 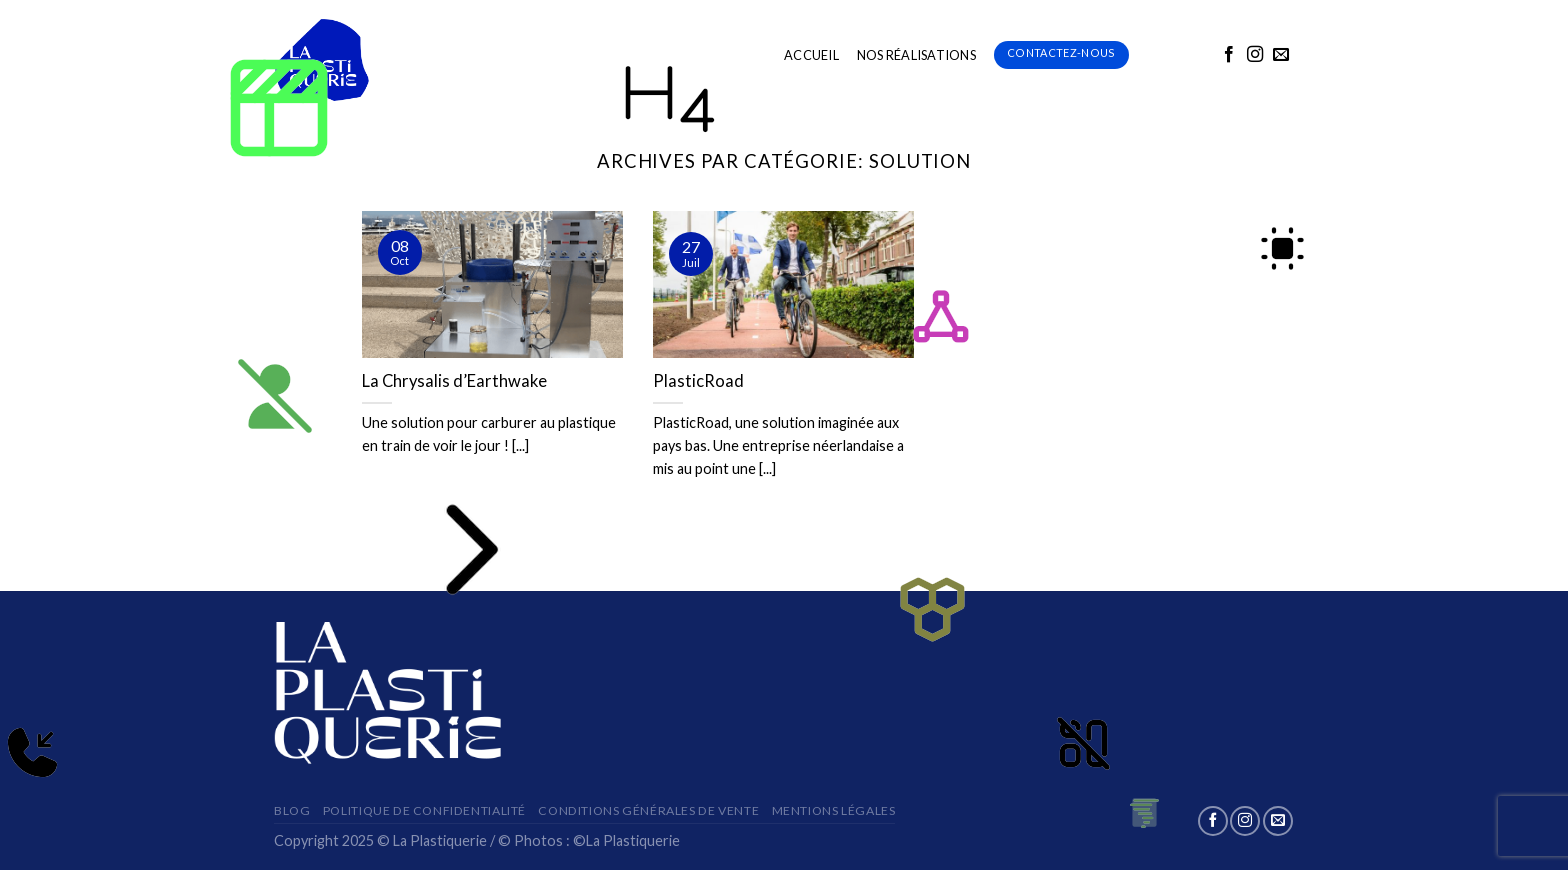 What do you see at coordinates (941, 315) in the screenshot?
I see `create a triangle shape in vector editing mode` at bounding box center [941, 315].